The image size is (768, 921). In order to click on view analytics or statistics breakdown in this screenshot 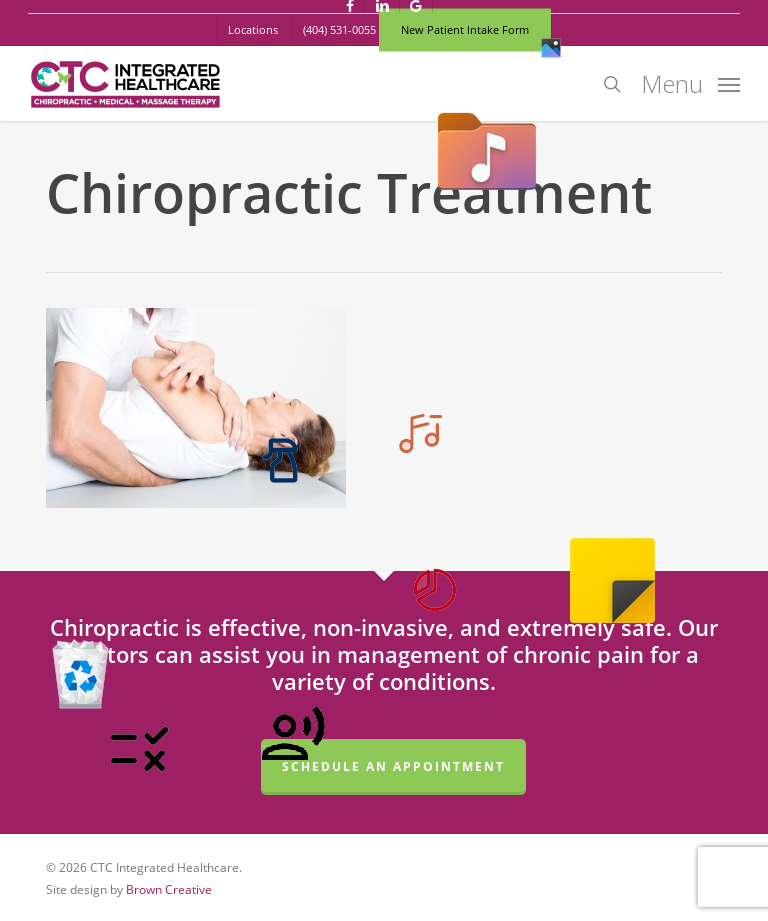, I will do `click(435, 590)`.